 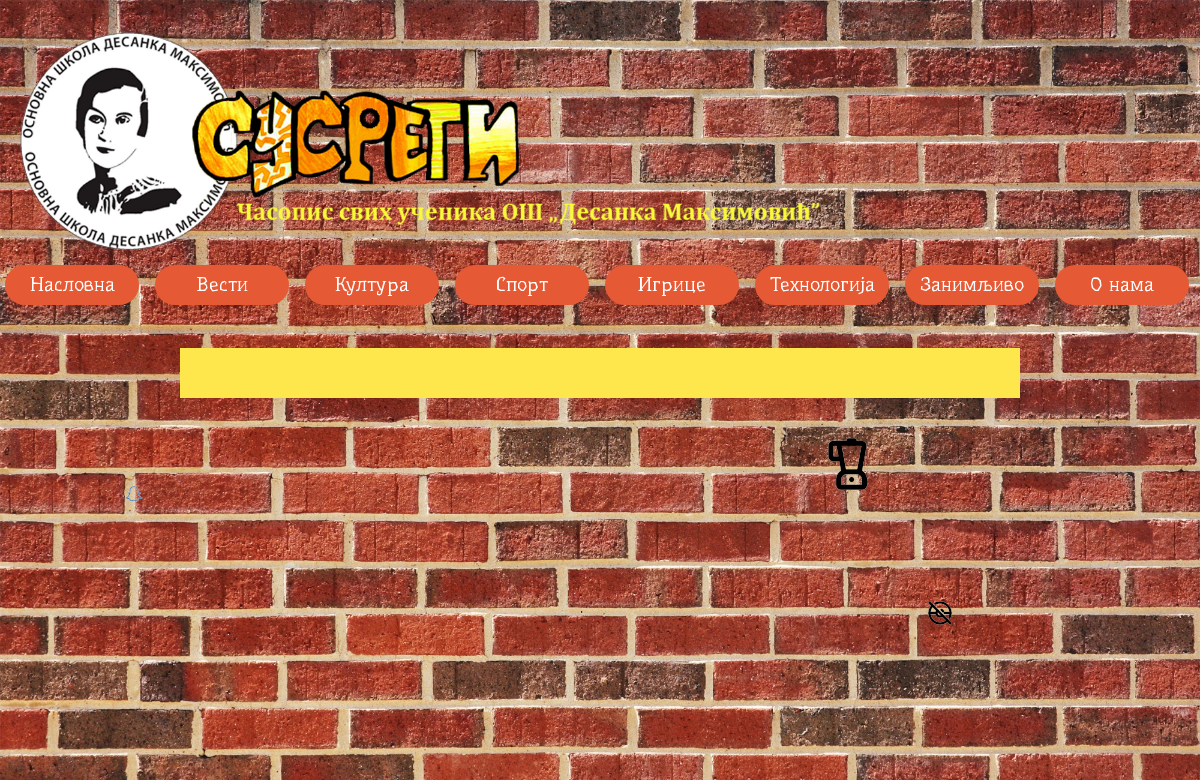 I want to click on kitchen blender appliance icon, so click(x=849, y=464).